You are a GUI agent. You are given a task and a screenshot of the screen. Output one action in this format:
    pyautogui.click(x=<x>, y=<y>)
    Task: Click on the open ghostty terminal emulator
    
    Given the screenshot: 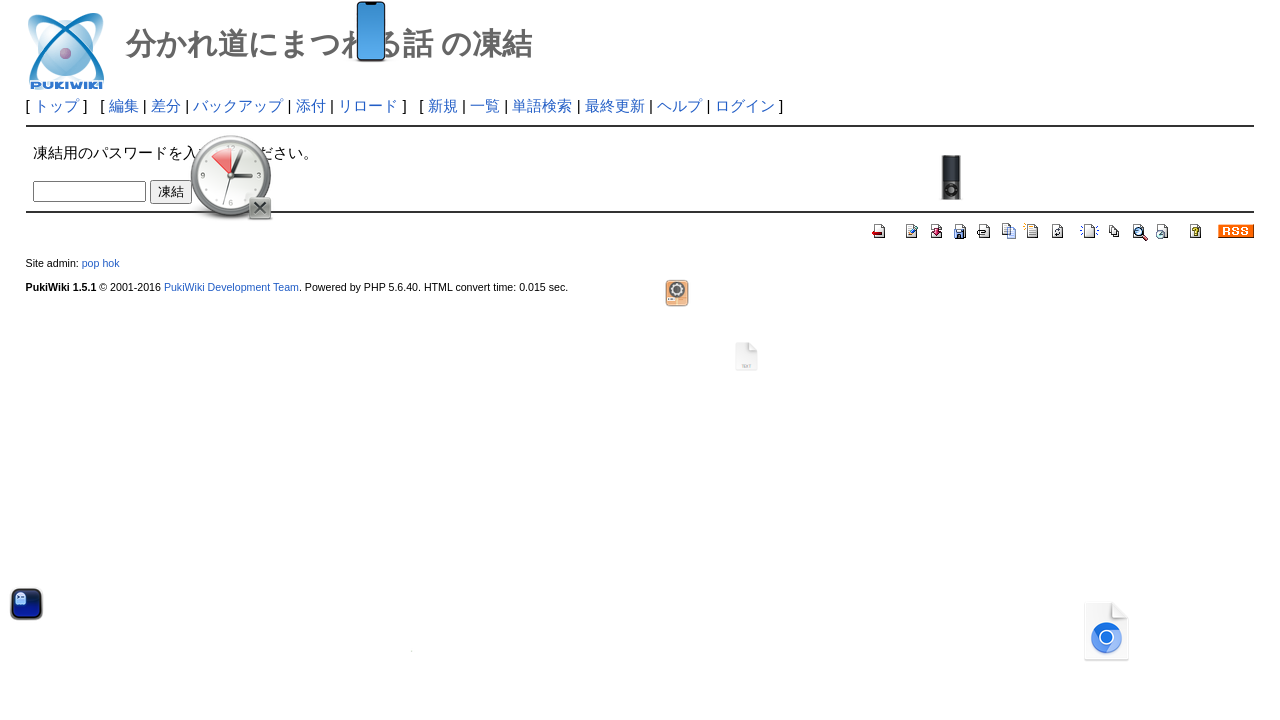 What is the action you would take?
    pyautogui.click(x=26, y=603)
    